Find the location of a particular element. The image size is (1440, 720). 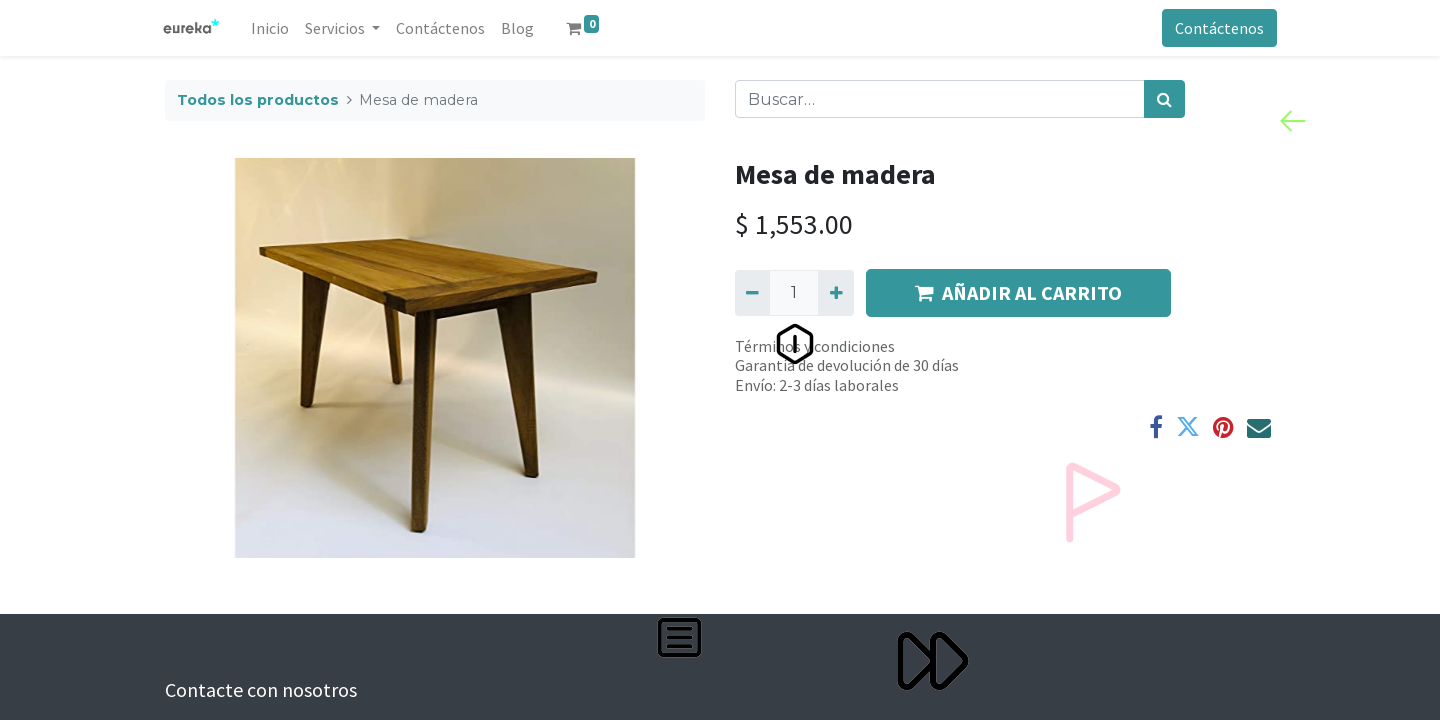

flag or mark an item for review is located at coordinates (1091, 502).